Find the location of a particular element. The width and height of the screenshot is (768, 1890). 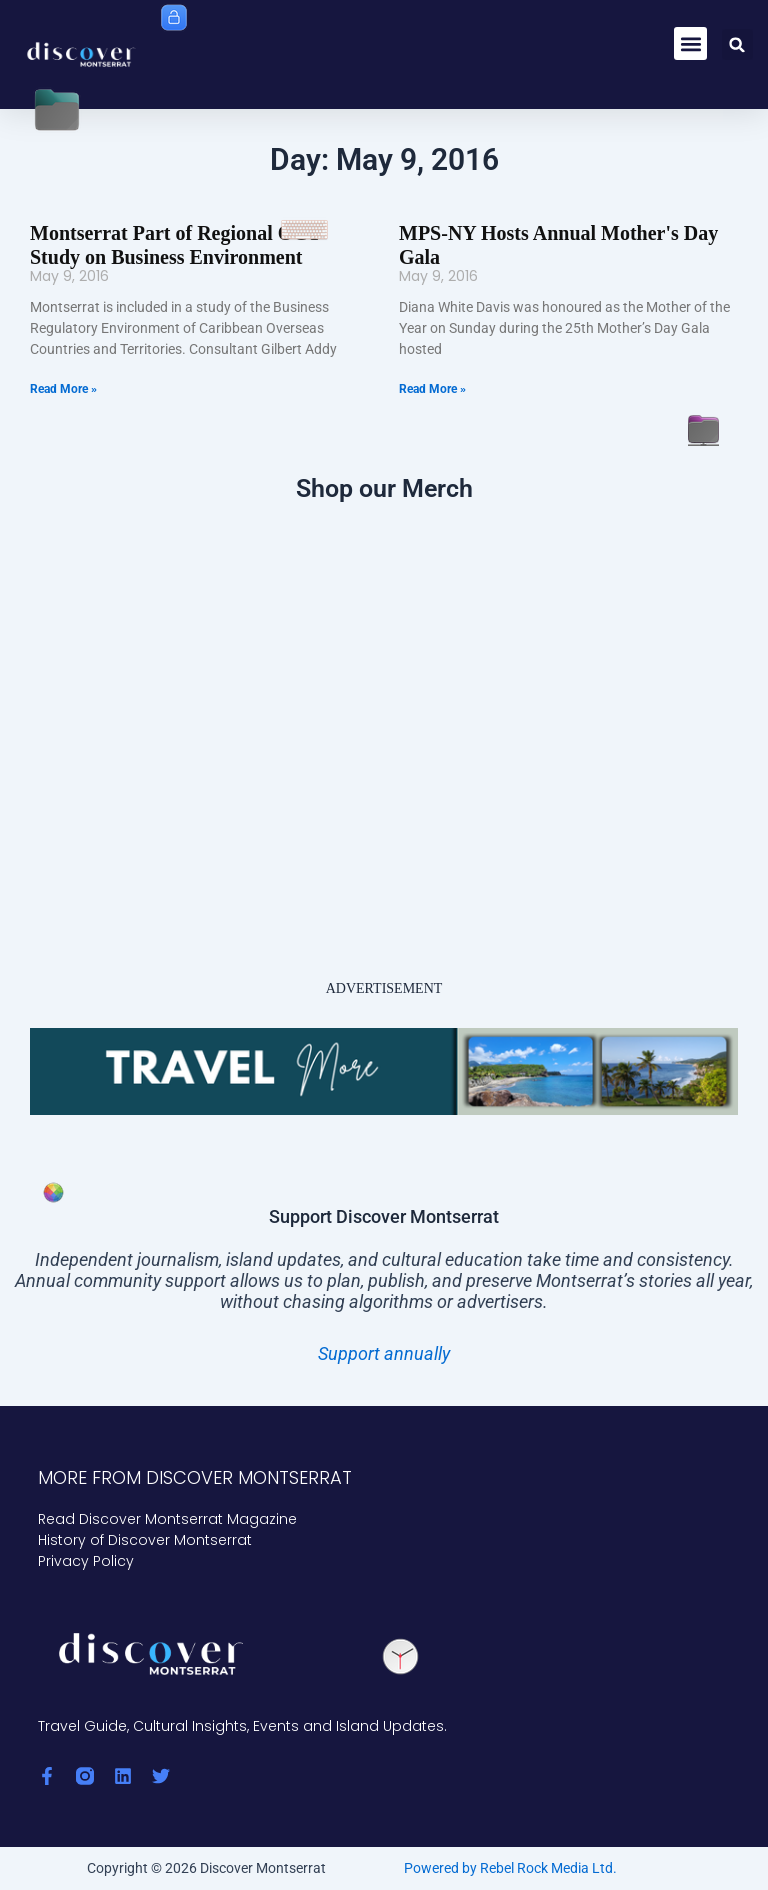

open screensaver and lock screen settings is located at coordinates (174, 18).